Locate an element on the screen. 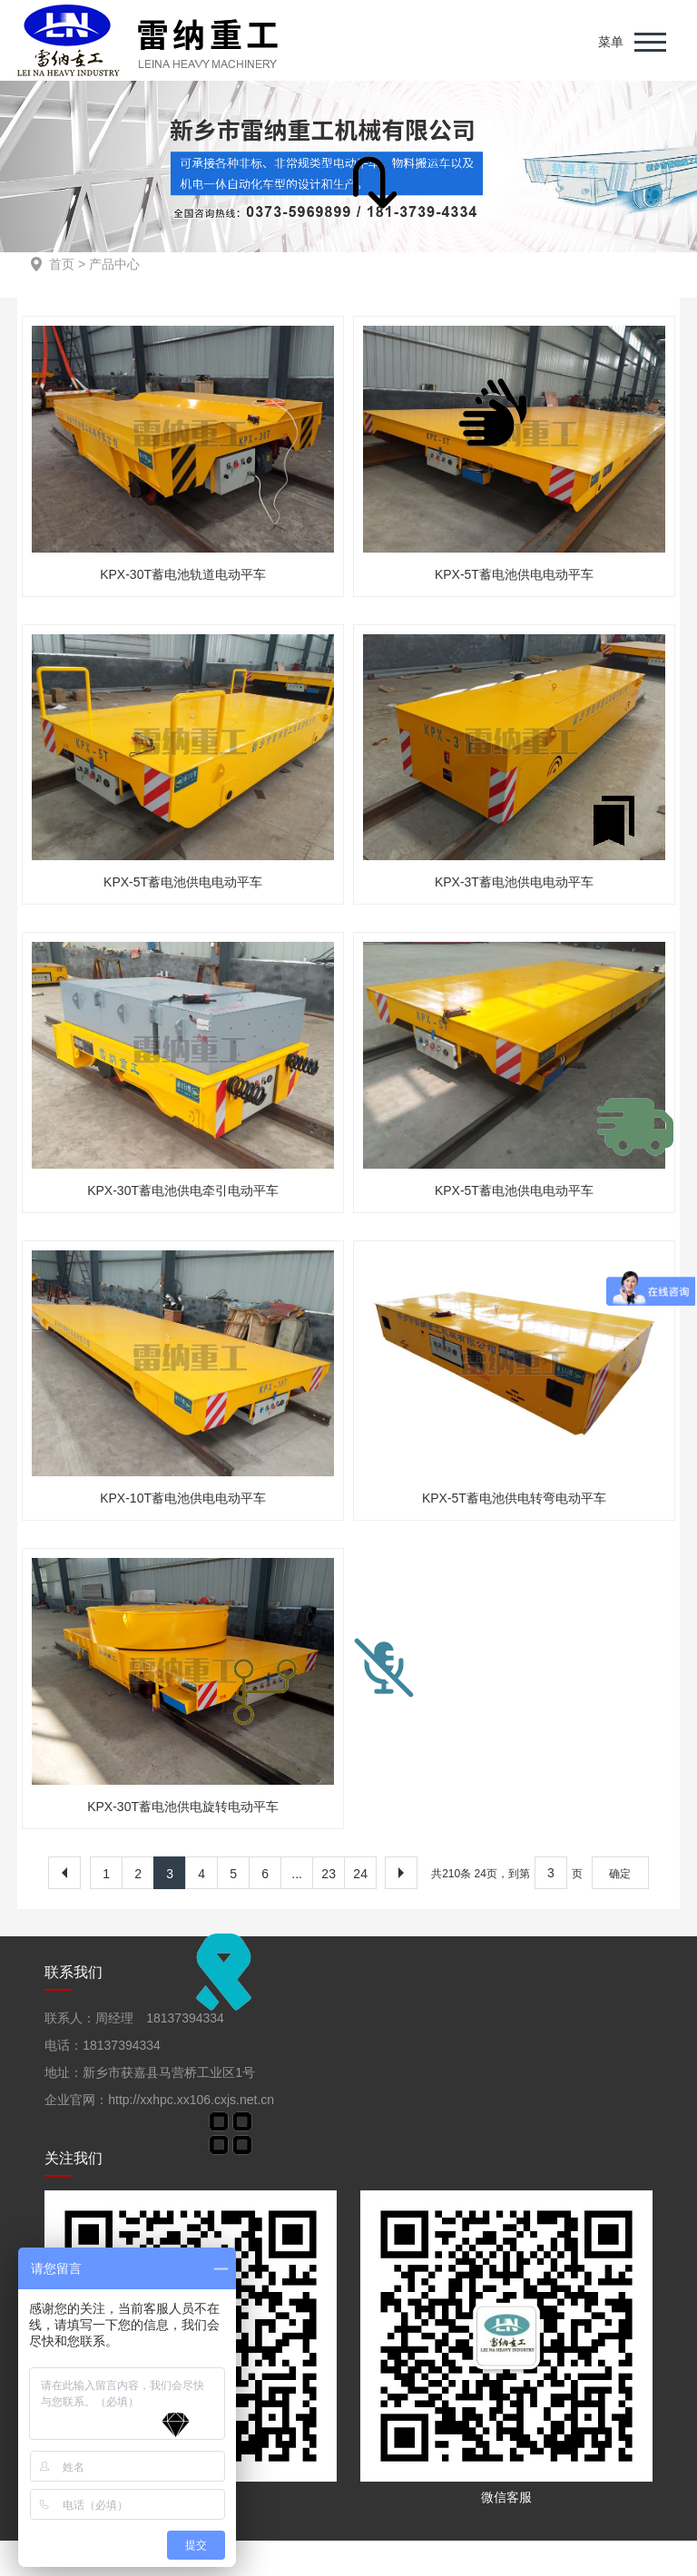 The width and height of the screenshot is (697, 2576). indicates support for a cause or awareness campaign is located at coordinates (223, 1973).